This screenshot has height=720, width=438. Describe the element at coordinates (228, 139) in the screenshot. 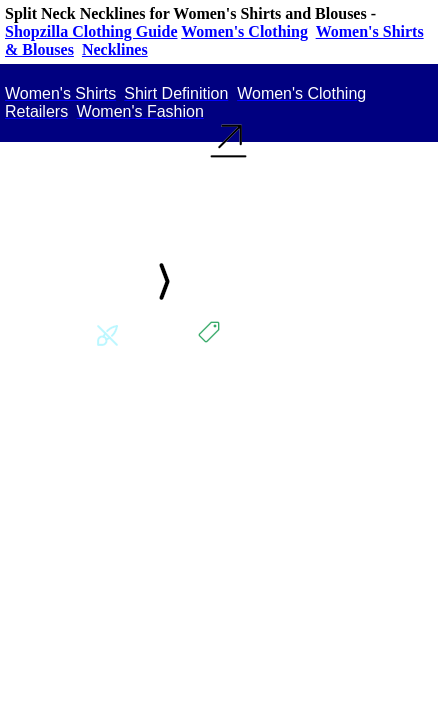

I see `open link in new window or tab` at that location.